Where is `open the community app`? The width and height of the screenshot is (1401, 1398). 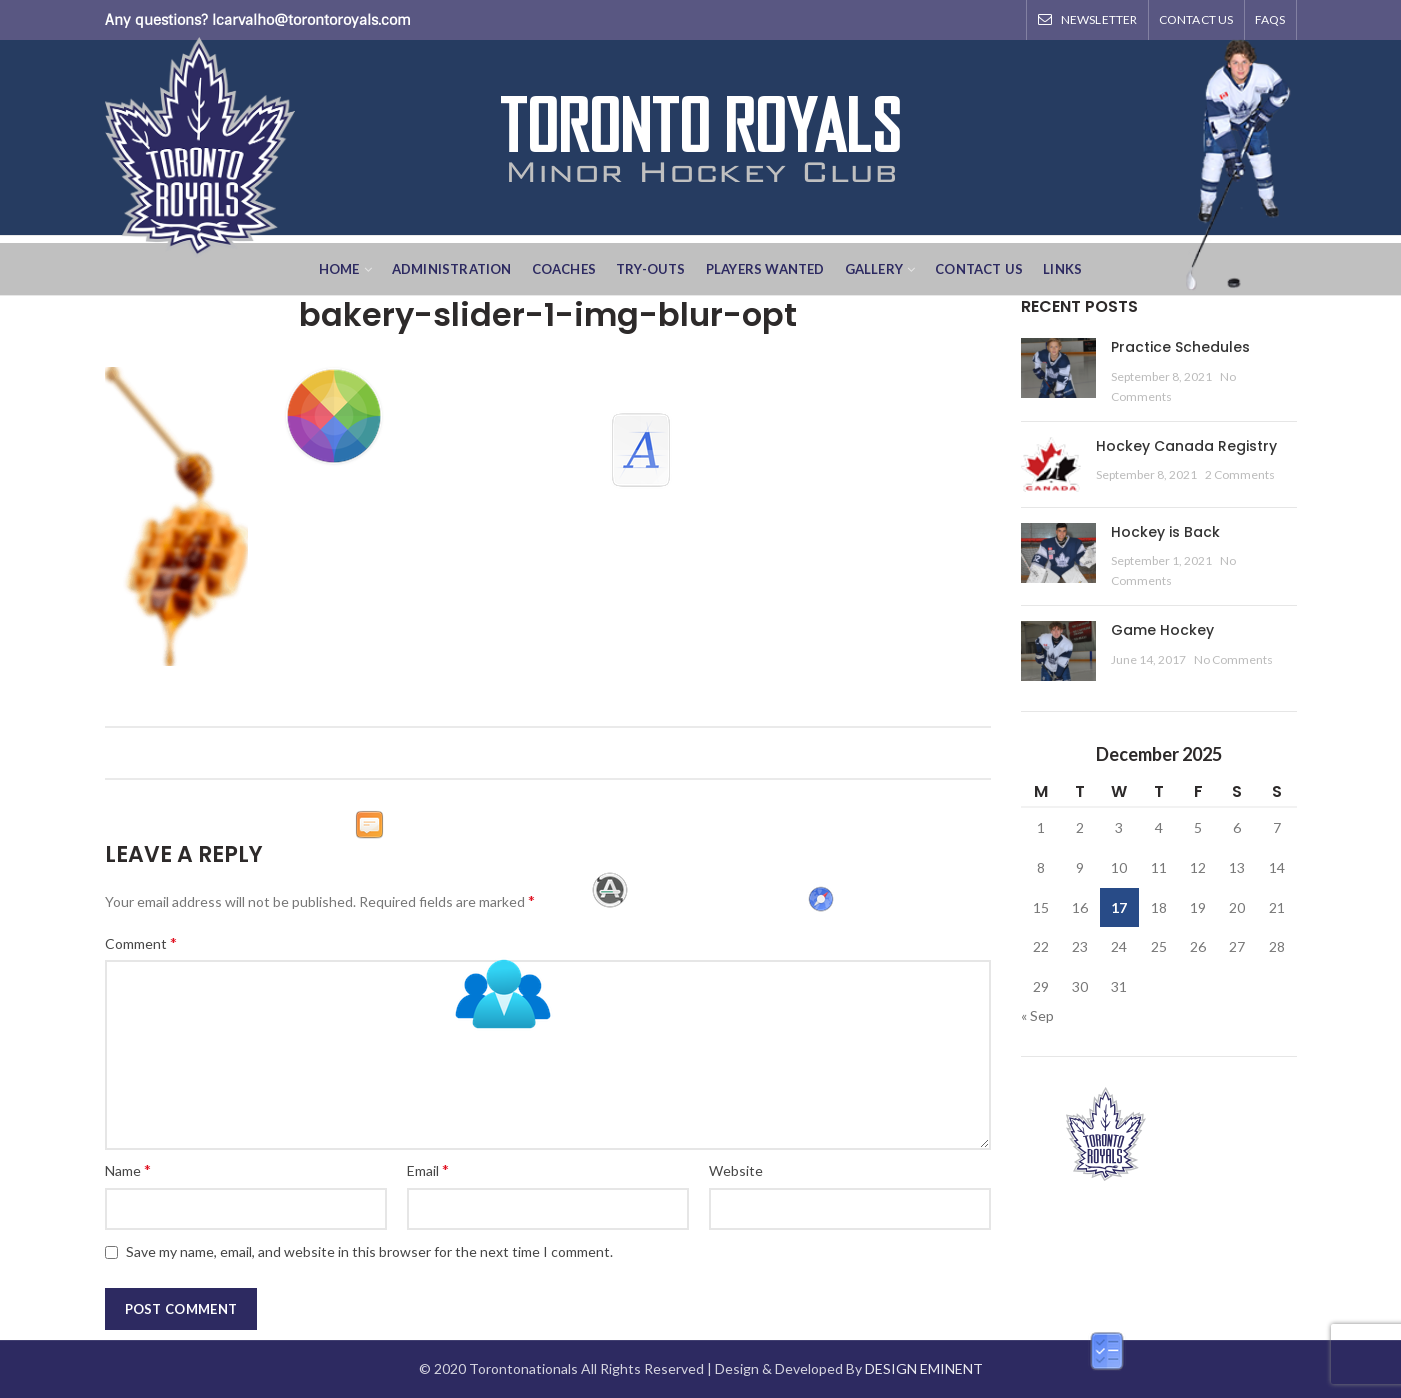 open the community app is located at coordinates (503, 994).